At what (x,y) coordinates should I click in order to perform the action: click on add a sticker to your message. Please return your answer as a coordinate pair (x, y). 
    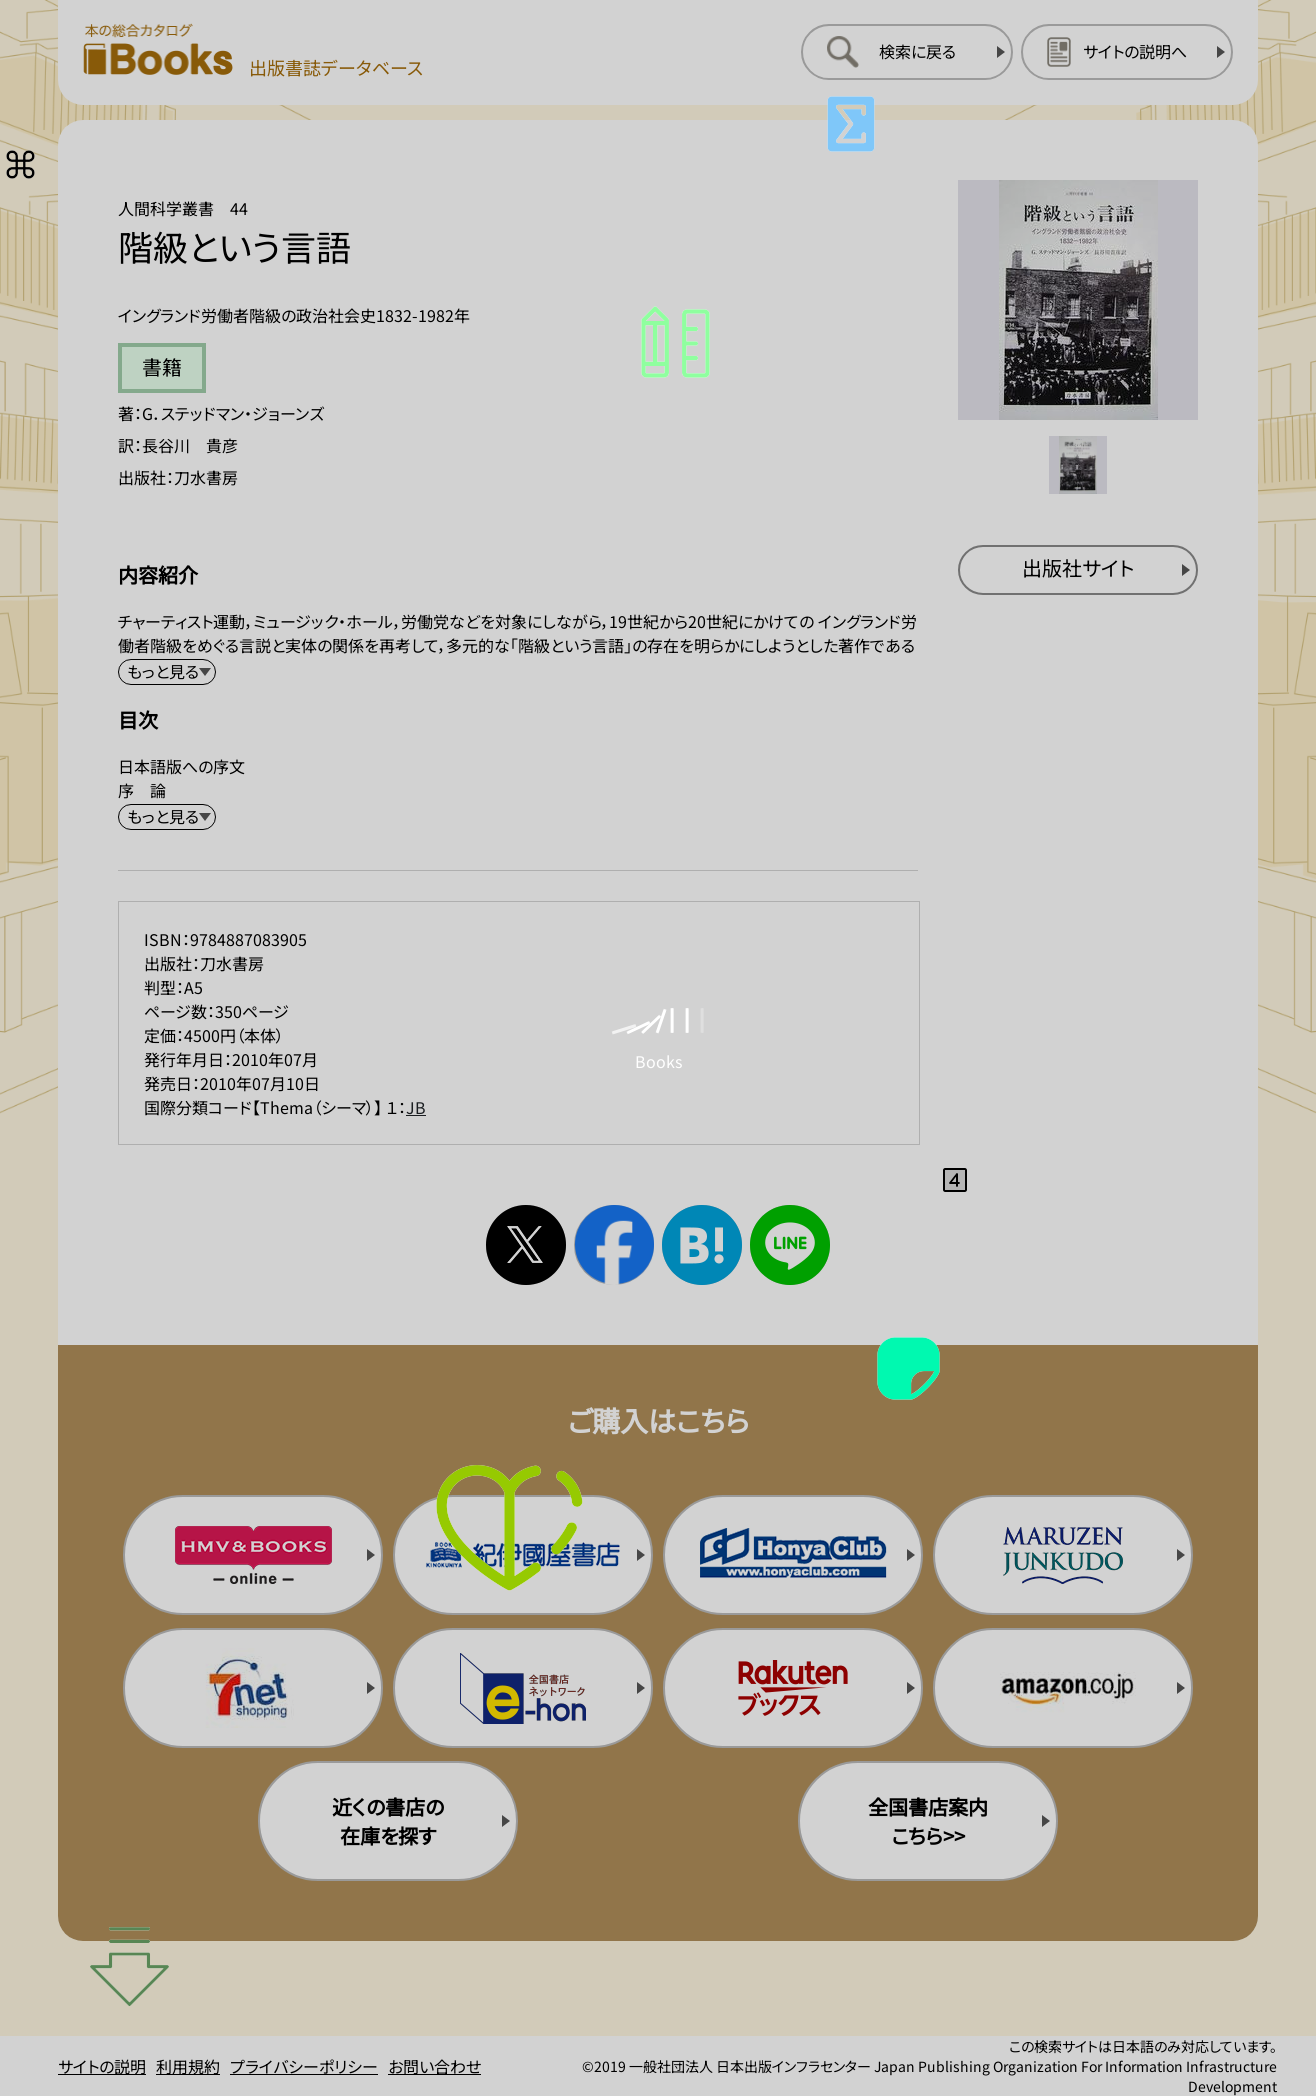
    Looking at the image, I should click on (908, 1368).